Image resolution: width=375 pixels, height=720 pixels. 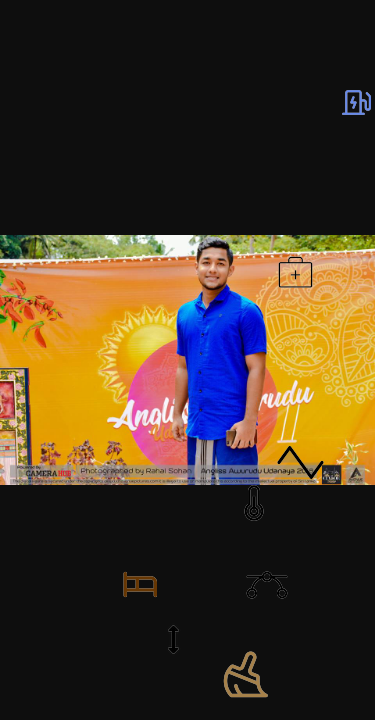 What do you see at coordinates (245, 676) in the screenshot?
I see `clear or clean up items` at bounding box center [245, 676].